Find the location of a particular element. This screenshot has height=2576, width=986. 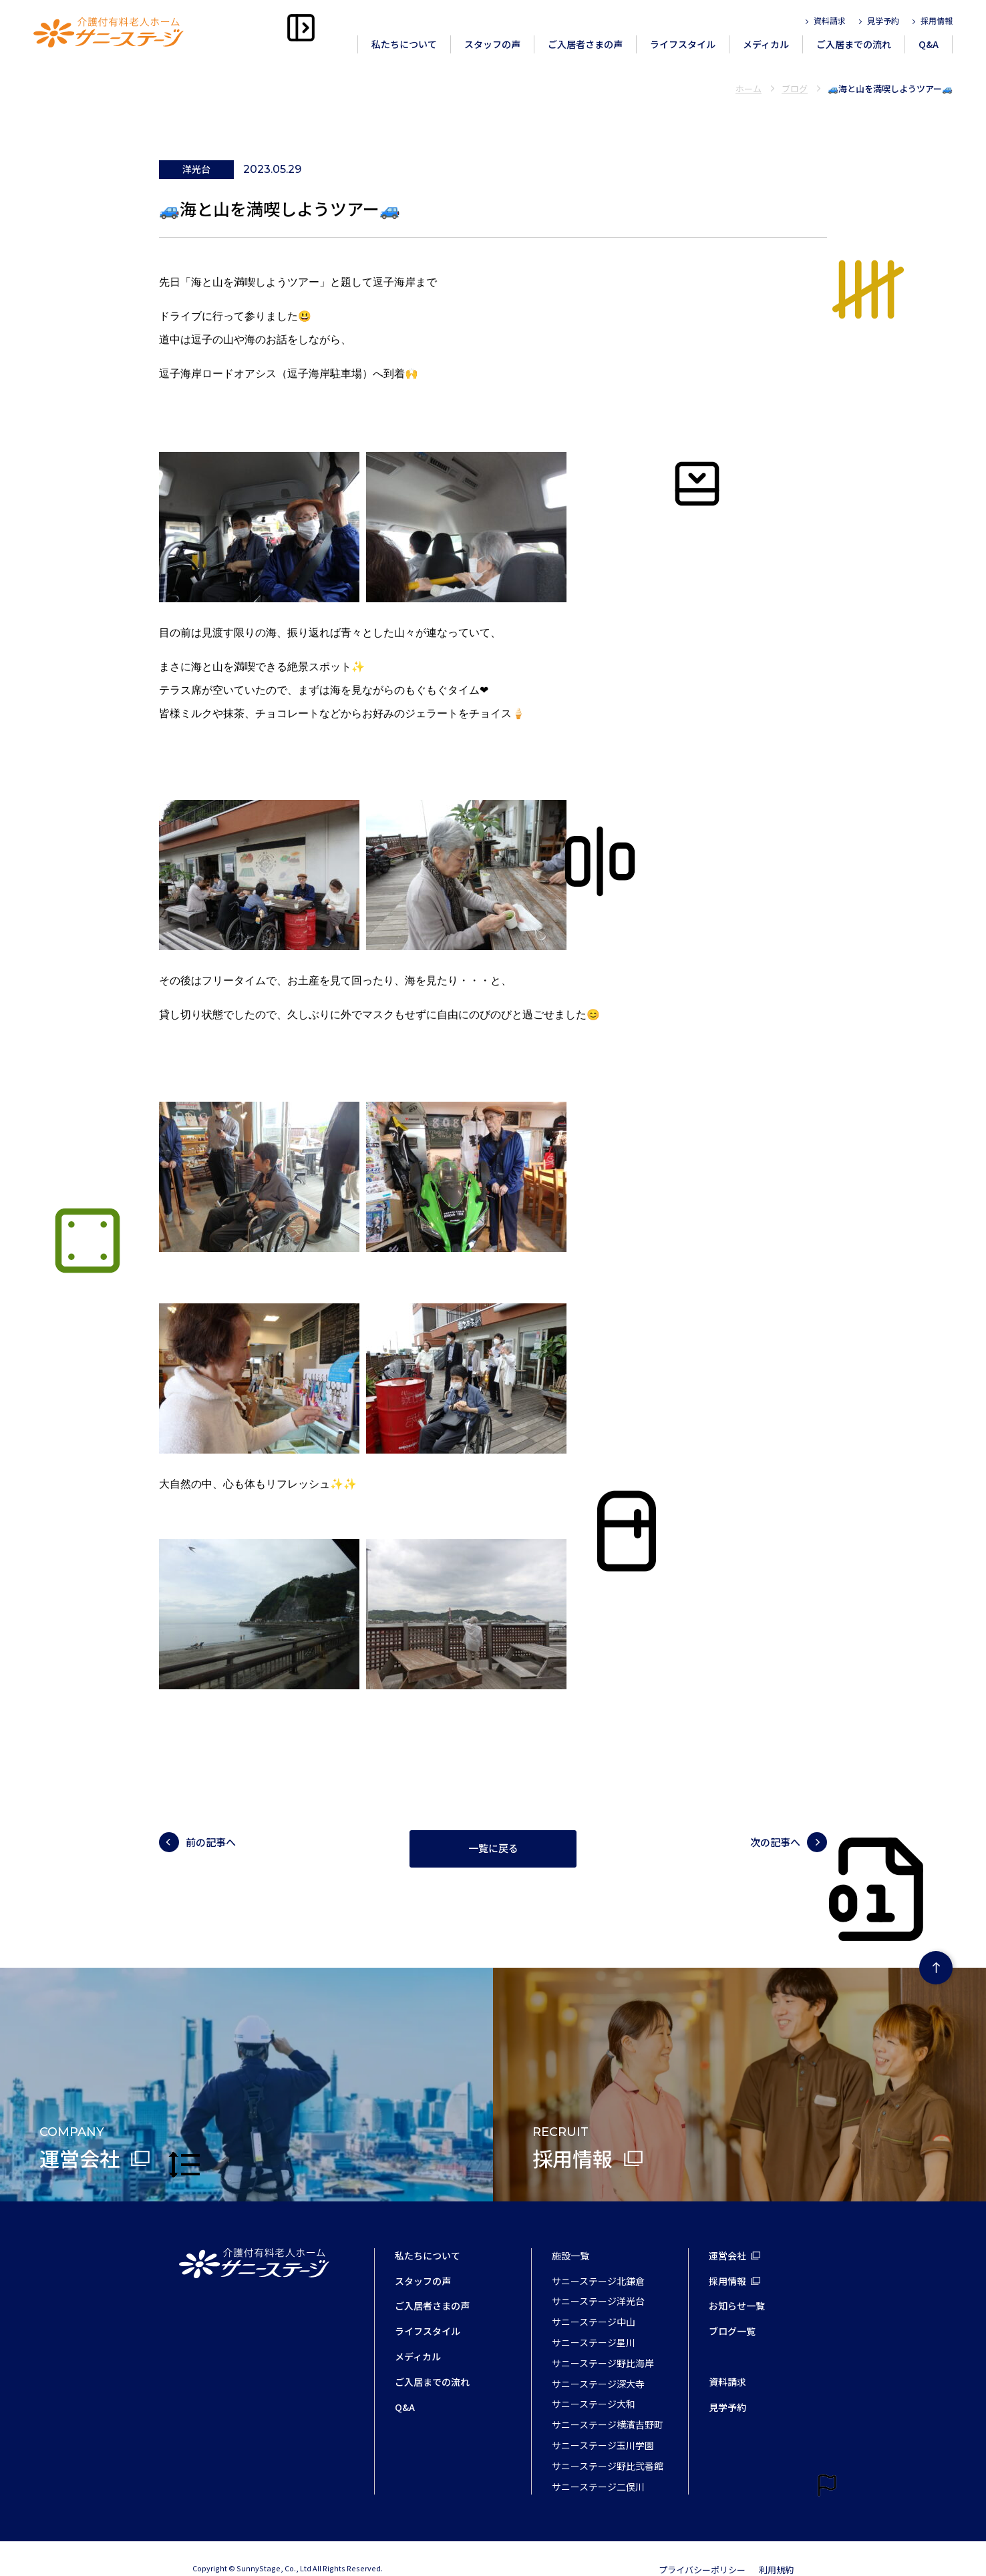

center align elements horizontally is located at coordinates (600, 861).